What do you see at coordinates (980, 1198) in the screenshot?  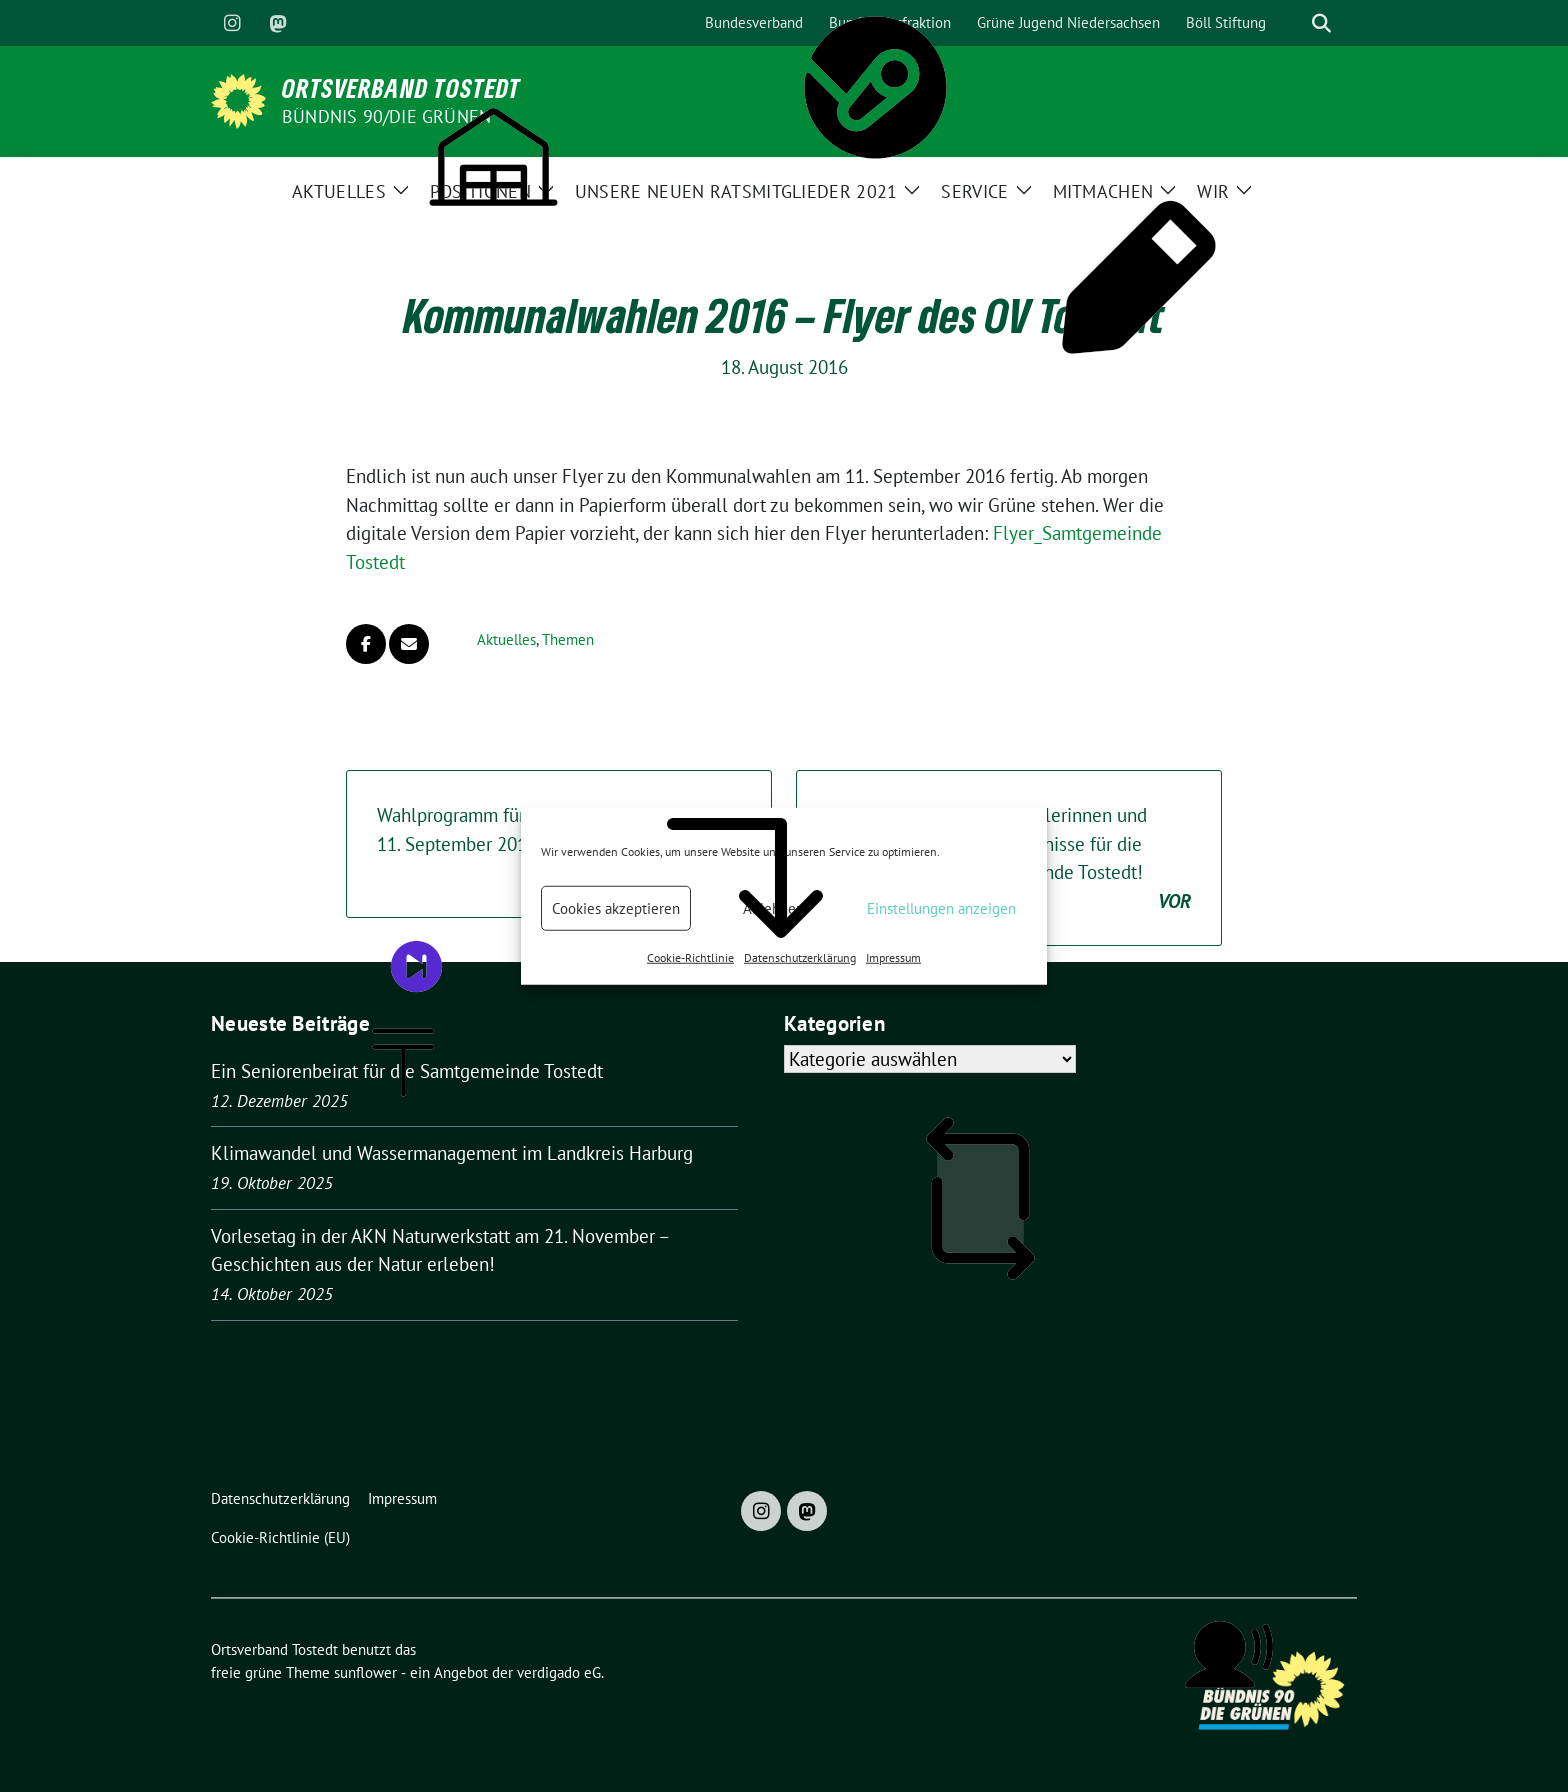 I see `rotate your device orientation` at bounding box center [980, 1198].